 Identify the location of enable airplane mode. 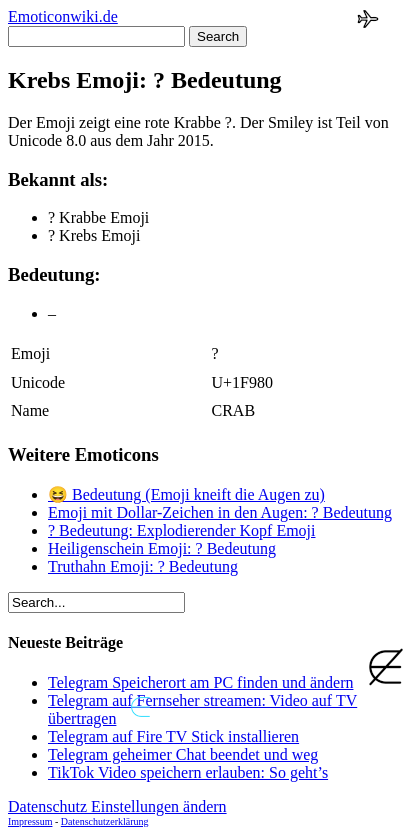
(368, 19).